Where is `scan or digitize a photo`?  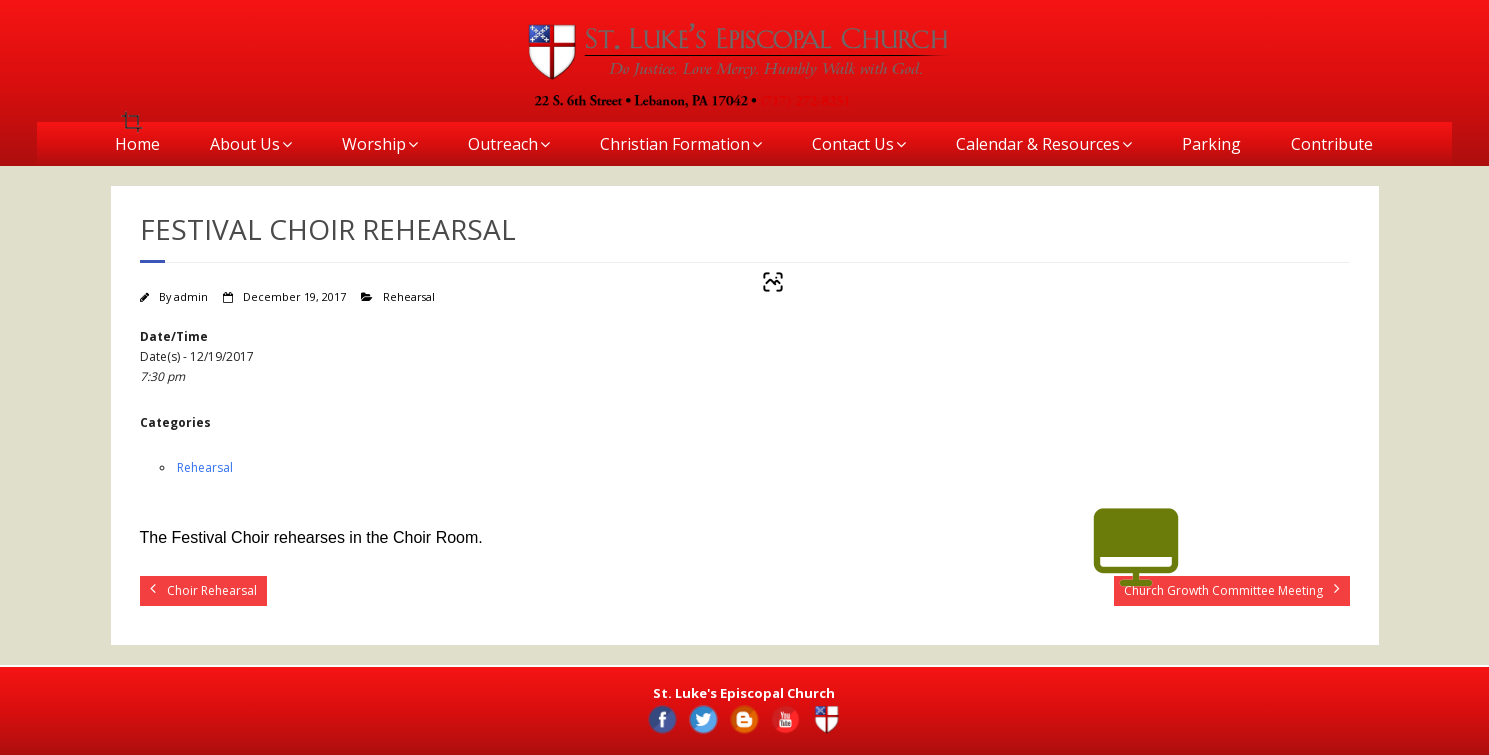
scan or digitize a photo is located at coordinates (773, 282).